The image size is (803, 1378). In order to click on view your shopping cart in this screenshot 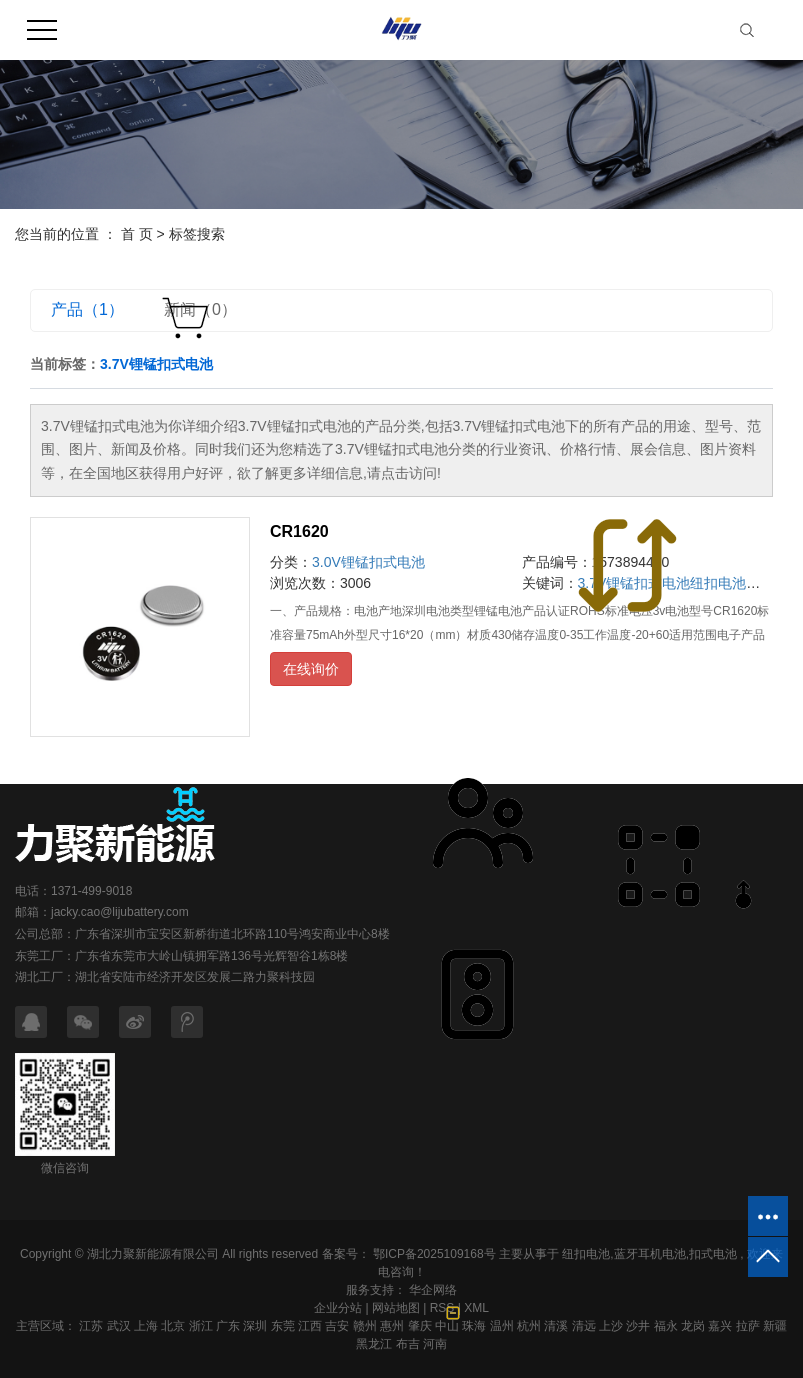, I will do `click(186, 318)`.